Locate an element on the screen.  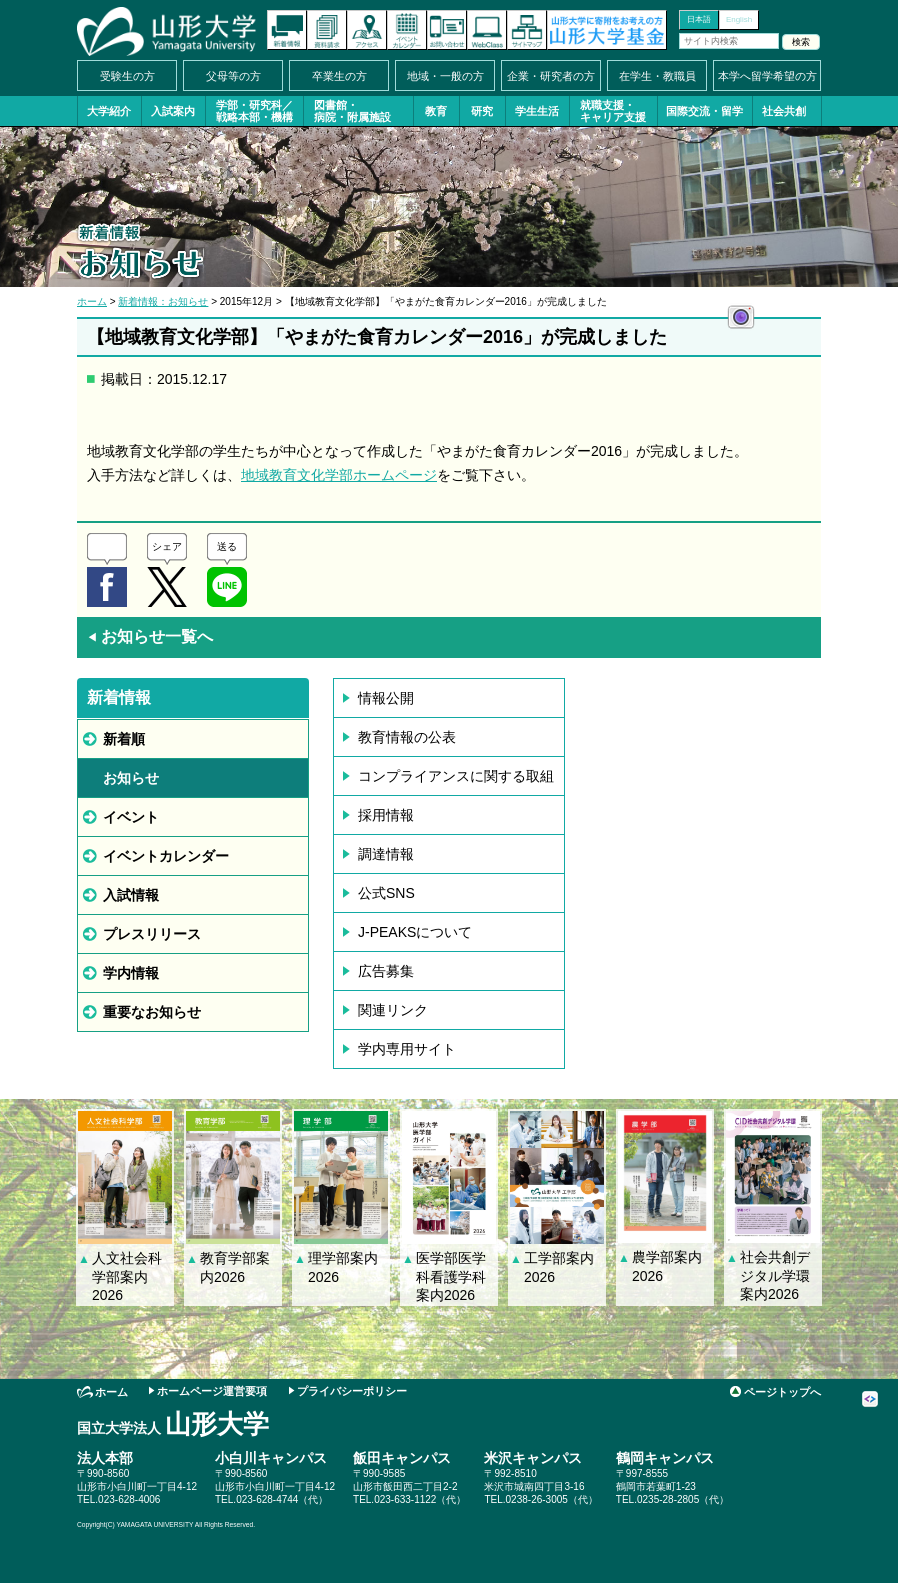
open webcamoid camera application is located at coordinates (741, 317).